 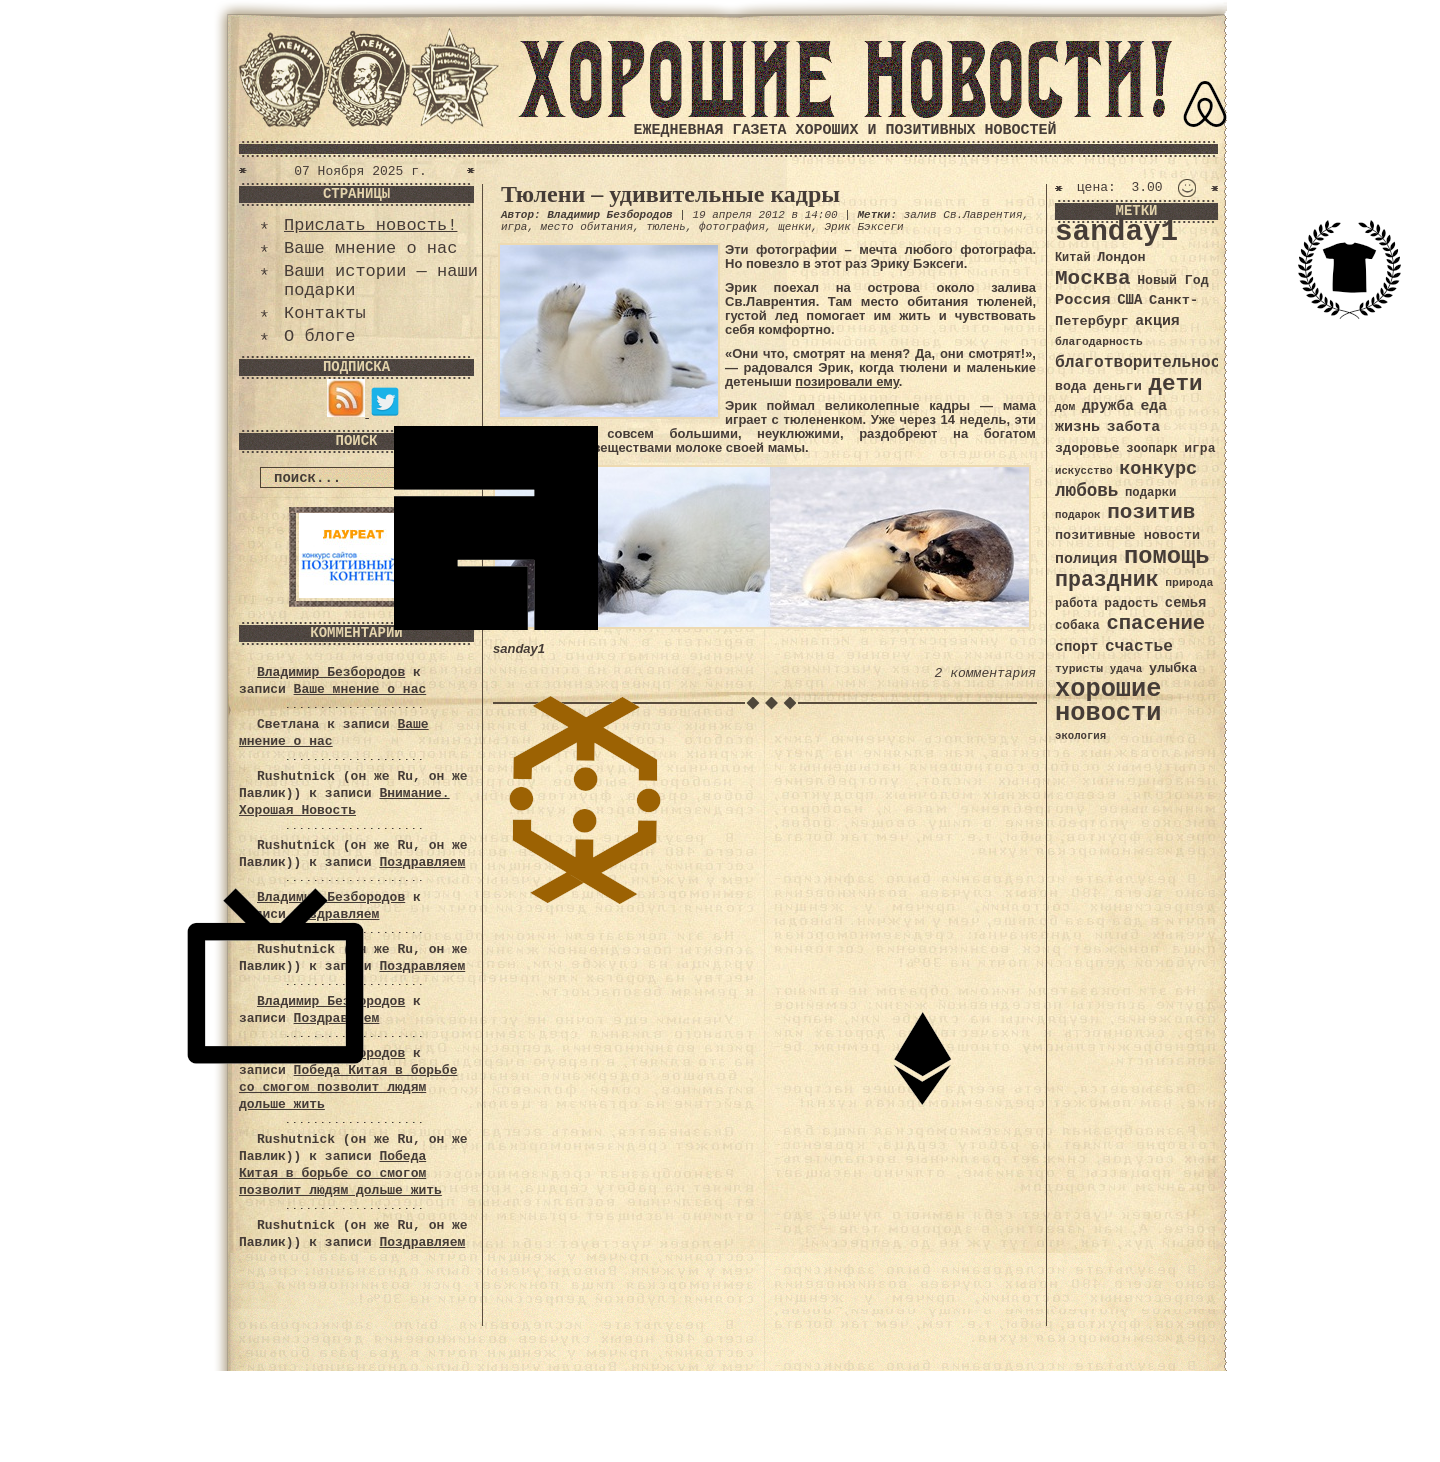 I want to click on ethereum cryptocurrency logo, so click(x=922, y=1058).